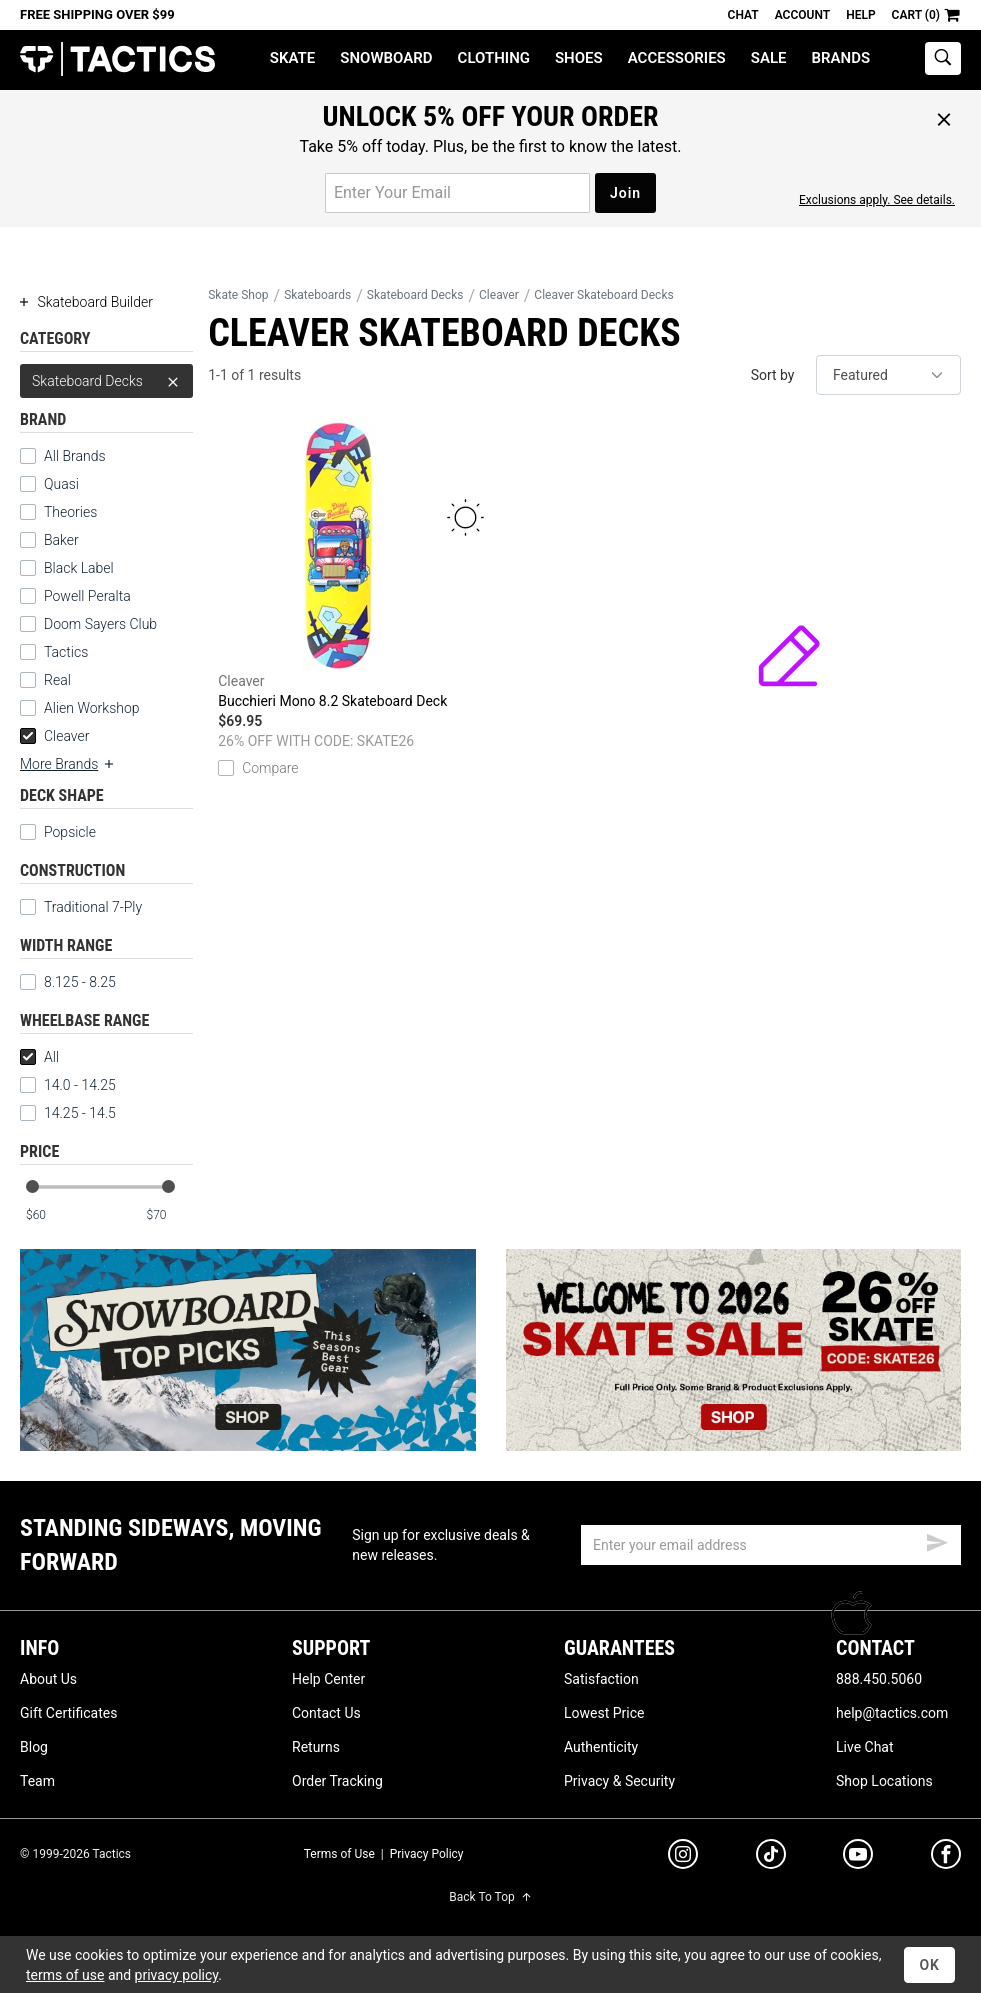 The height and width of the screenshot is (1993, 981). Describe the element at coordinates (853, 1616) in the screenshot. I see `apple company logo or branding` at that location.